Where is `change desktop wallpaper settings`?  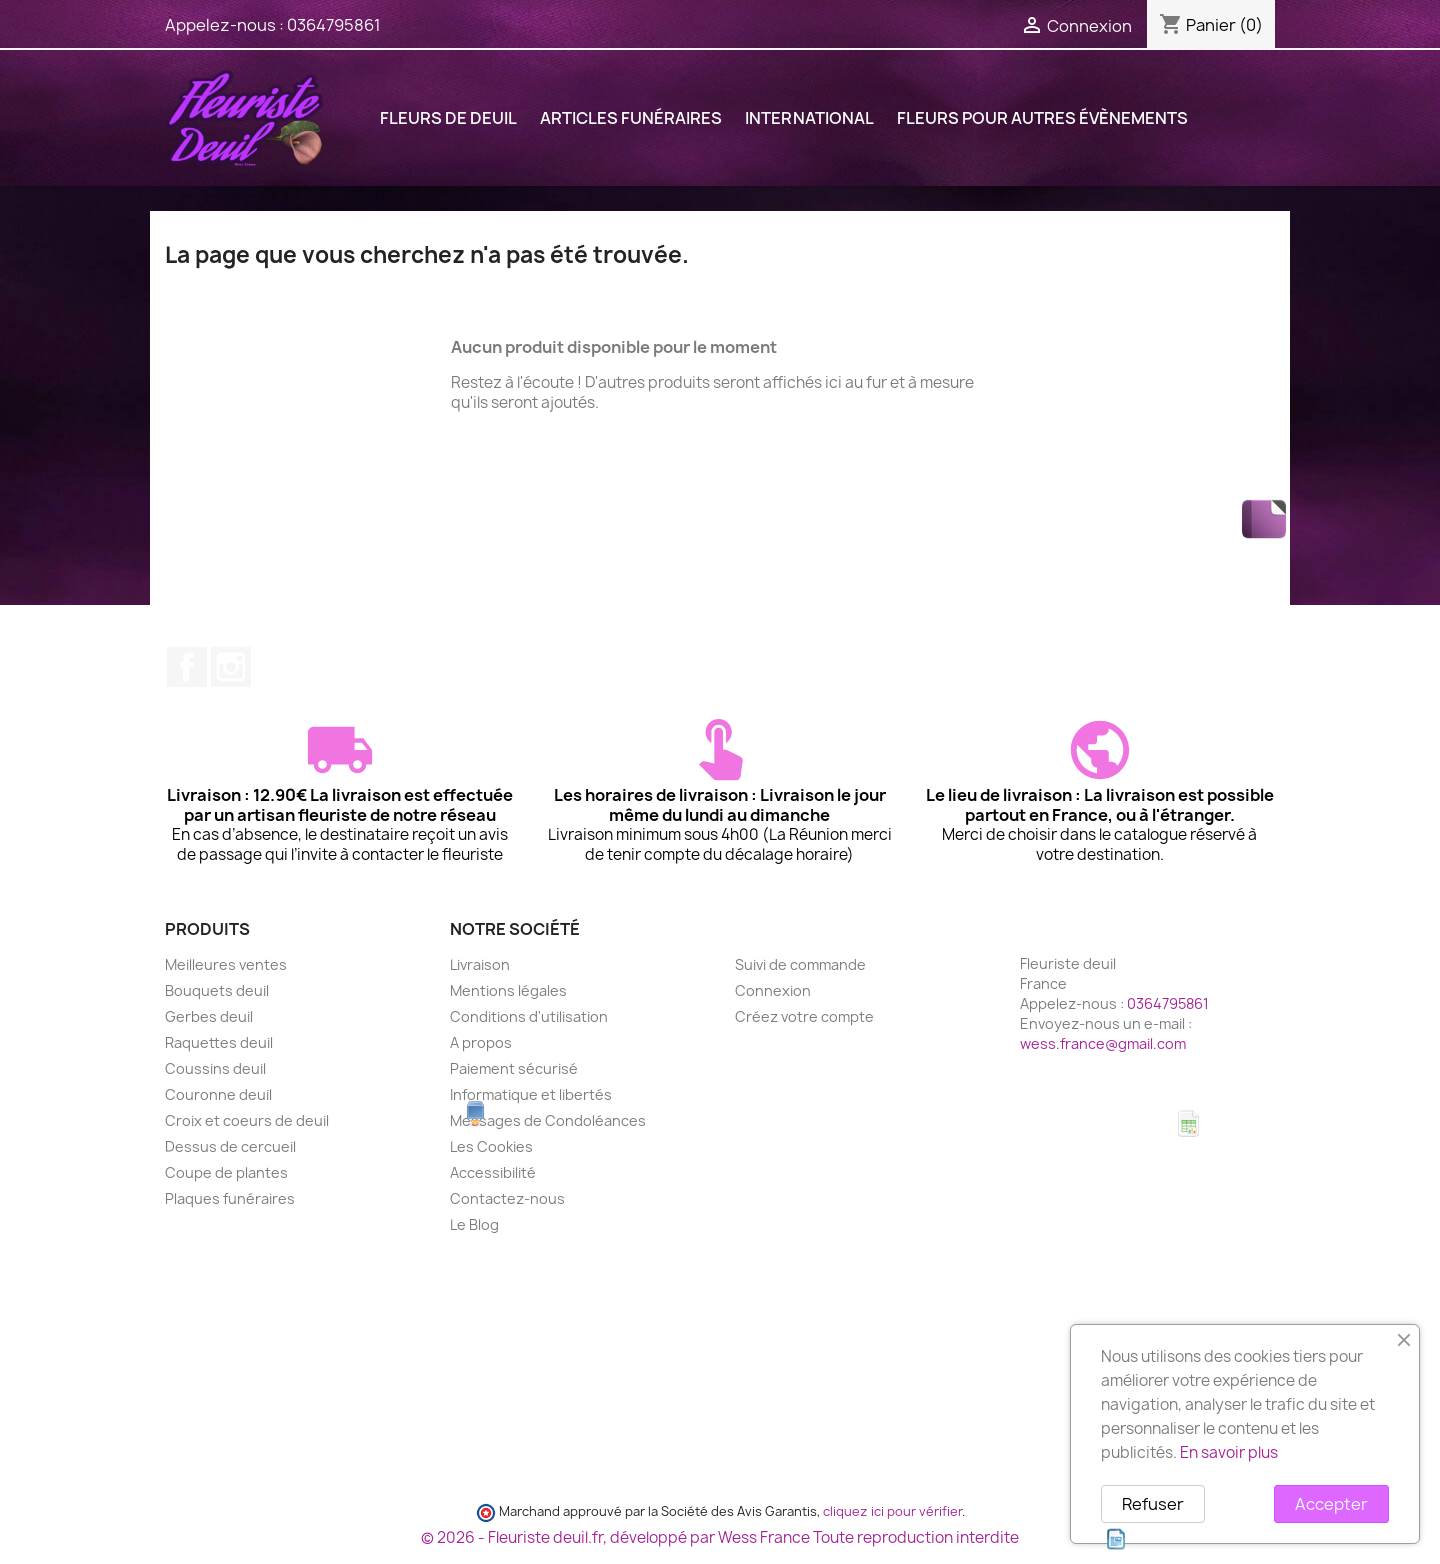 change desktop wallpaper settings is located at coordinates (1264, 518).